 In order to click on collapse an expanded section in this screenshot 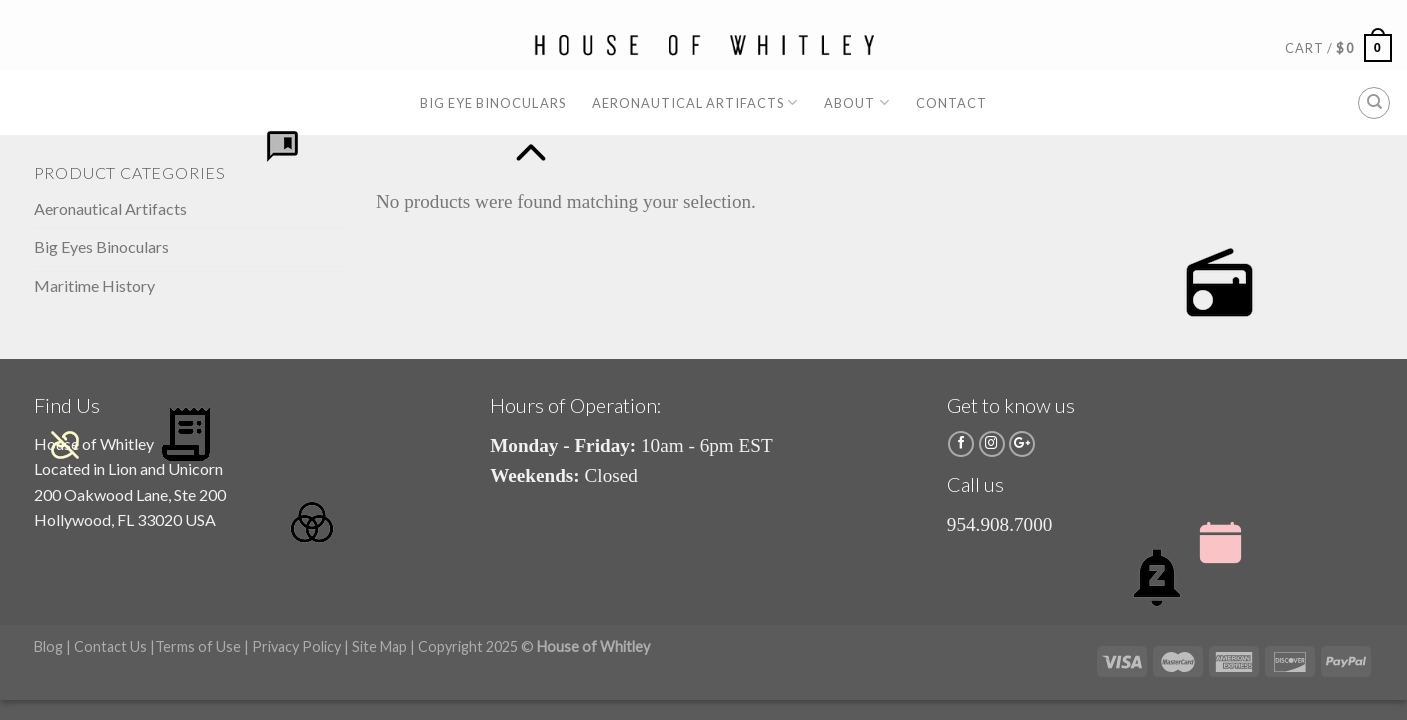, I will do `click(531, 160)`.